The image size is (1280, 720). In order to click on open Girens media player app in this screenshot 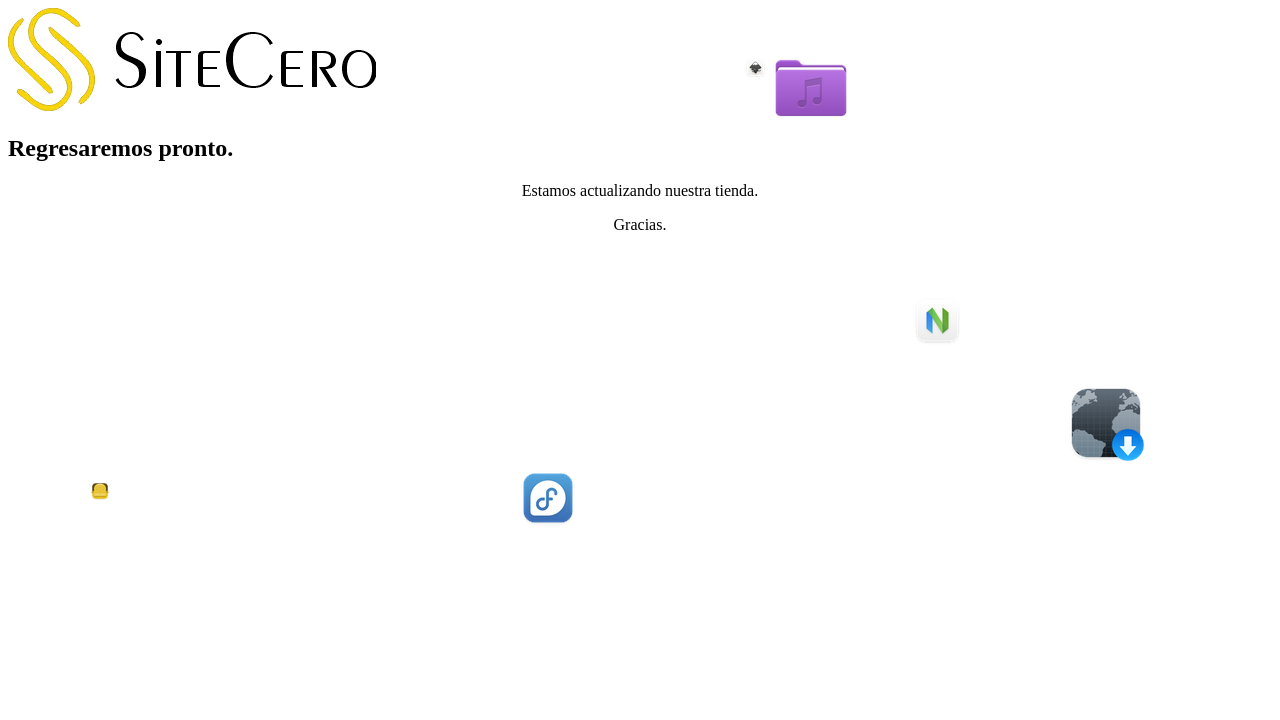, I will do `click(100, 491)`.